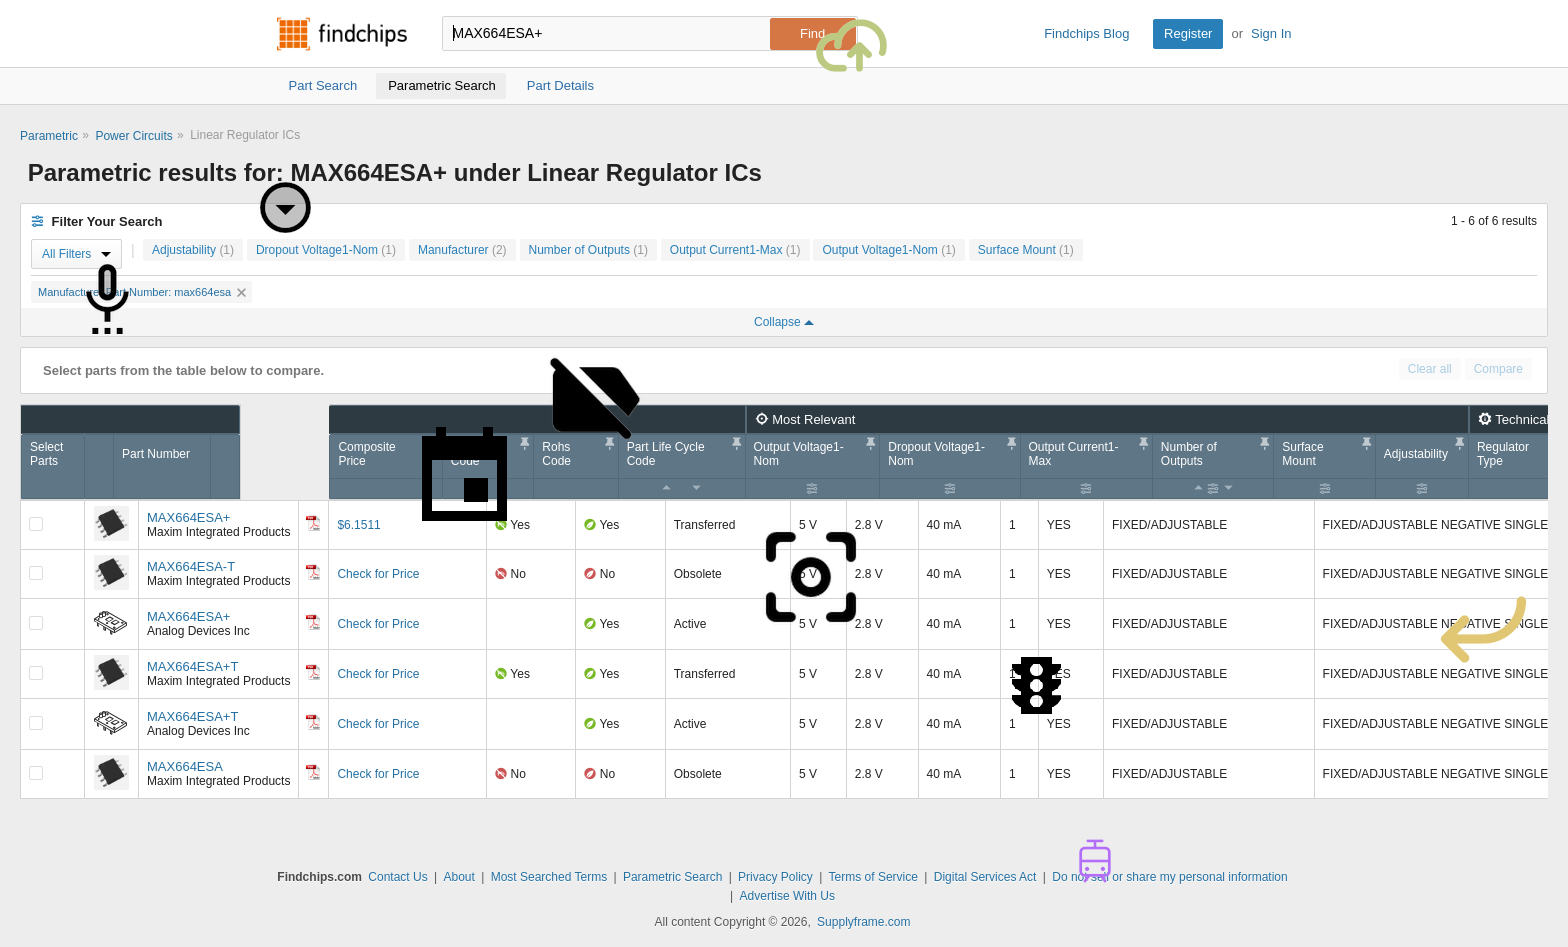 This screenshot has width=1568, height=947. I want to click on expand dropdown menu or options, so click(285, 207).